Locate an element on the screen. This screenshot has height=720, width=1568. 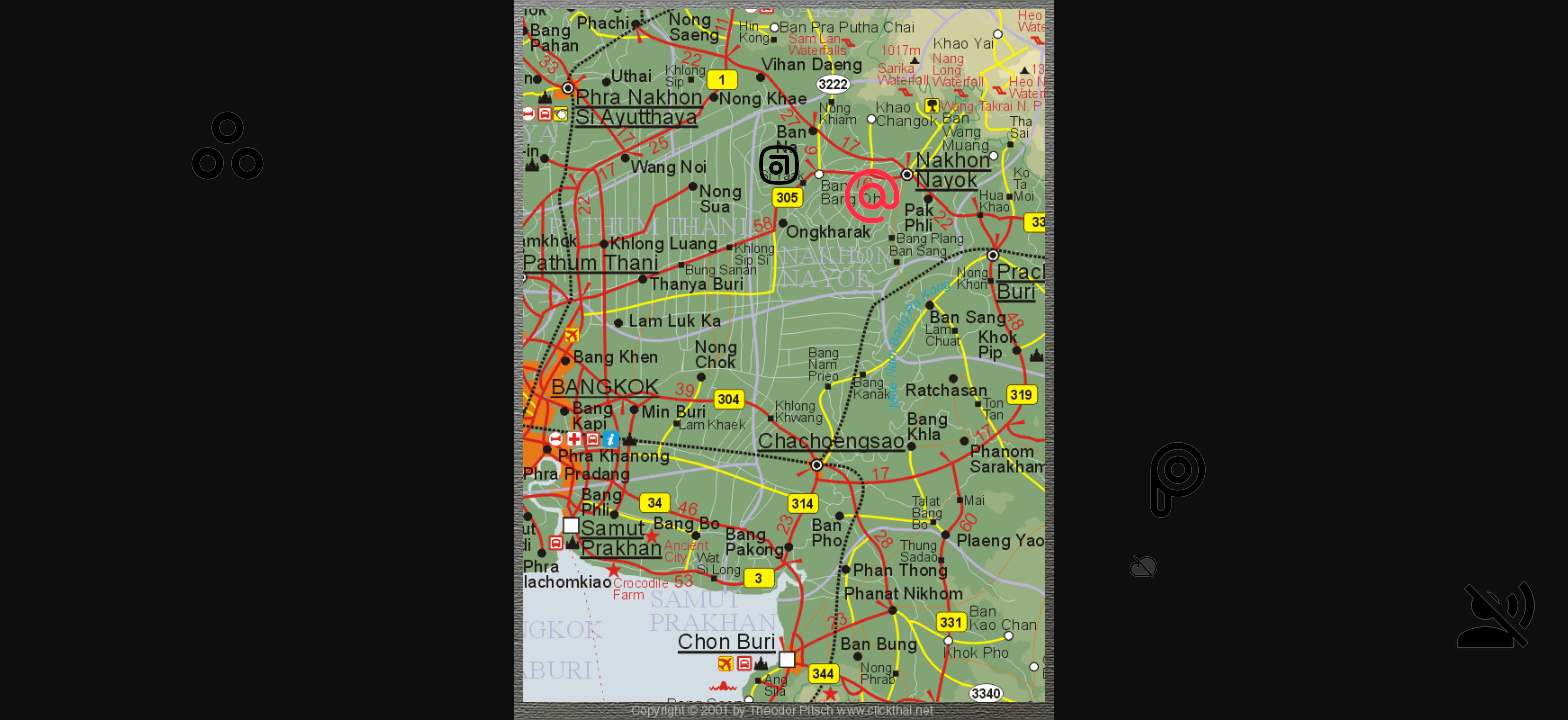
abstract design platform logo is located at coordinates (779, 165).